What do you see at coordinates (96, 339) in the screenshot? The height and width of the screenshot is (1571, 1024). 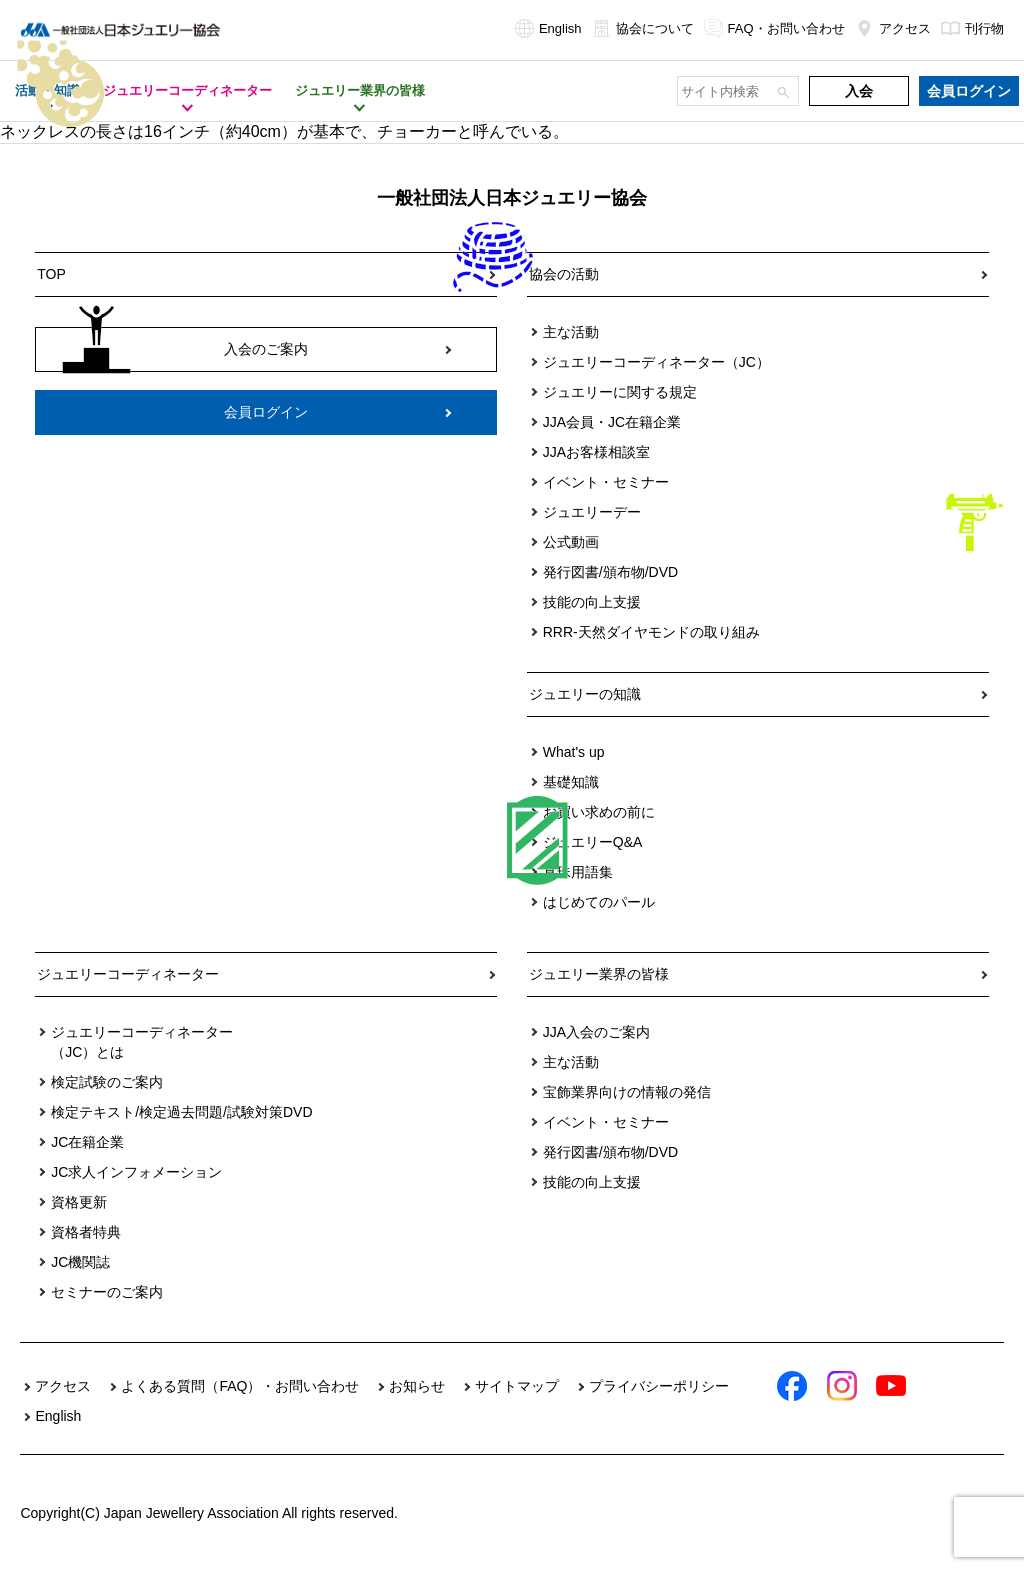 I see `view competition rankings or leaderboard` at bounding box center [96, 339].